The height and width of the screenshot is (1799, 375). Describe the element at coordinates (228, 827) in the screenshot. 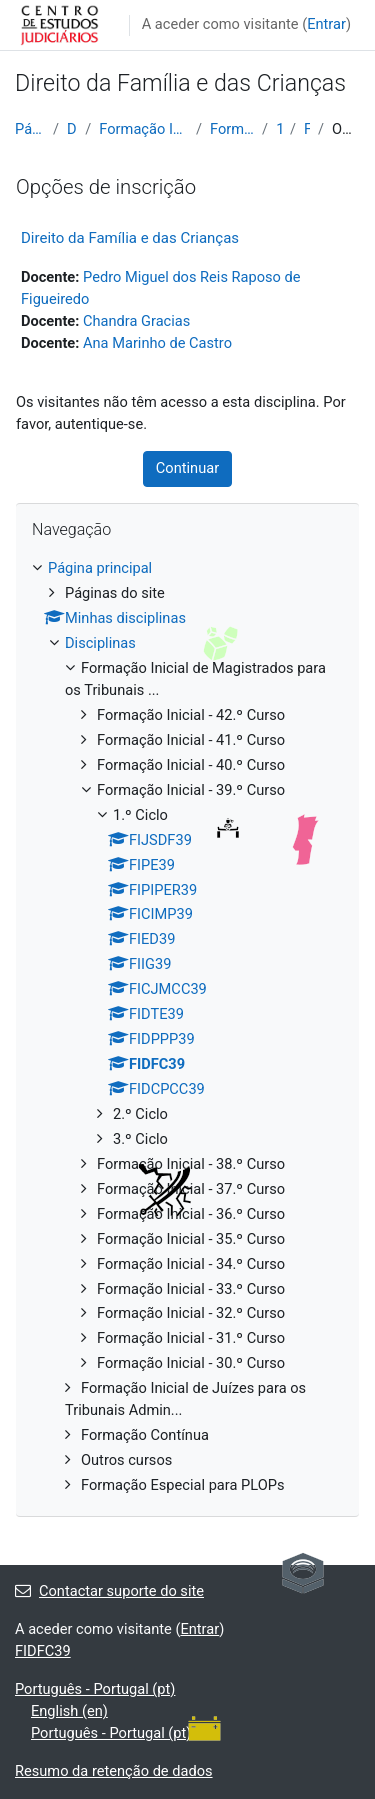

I see `flexibility or stretching exercise option` at that location.